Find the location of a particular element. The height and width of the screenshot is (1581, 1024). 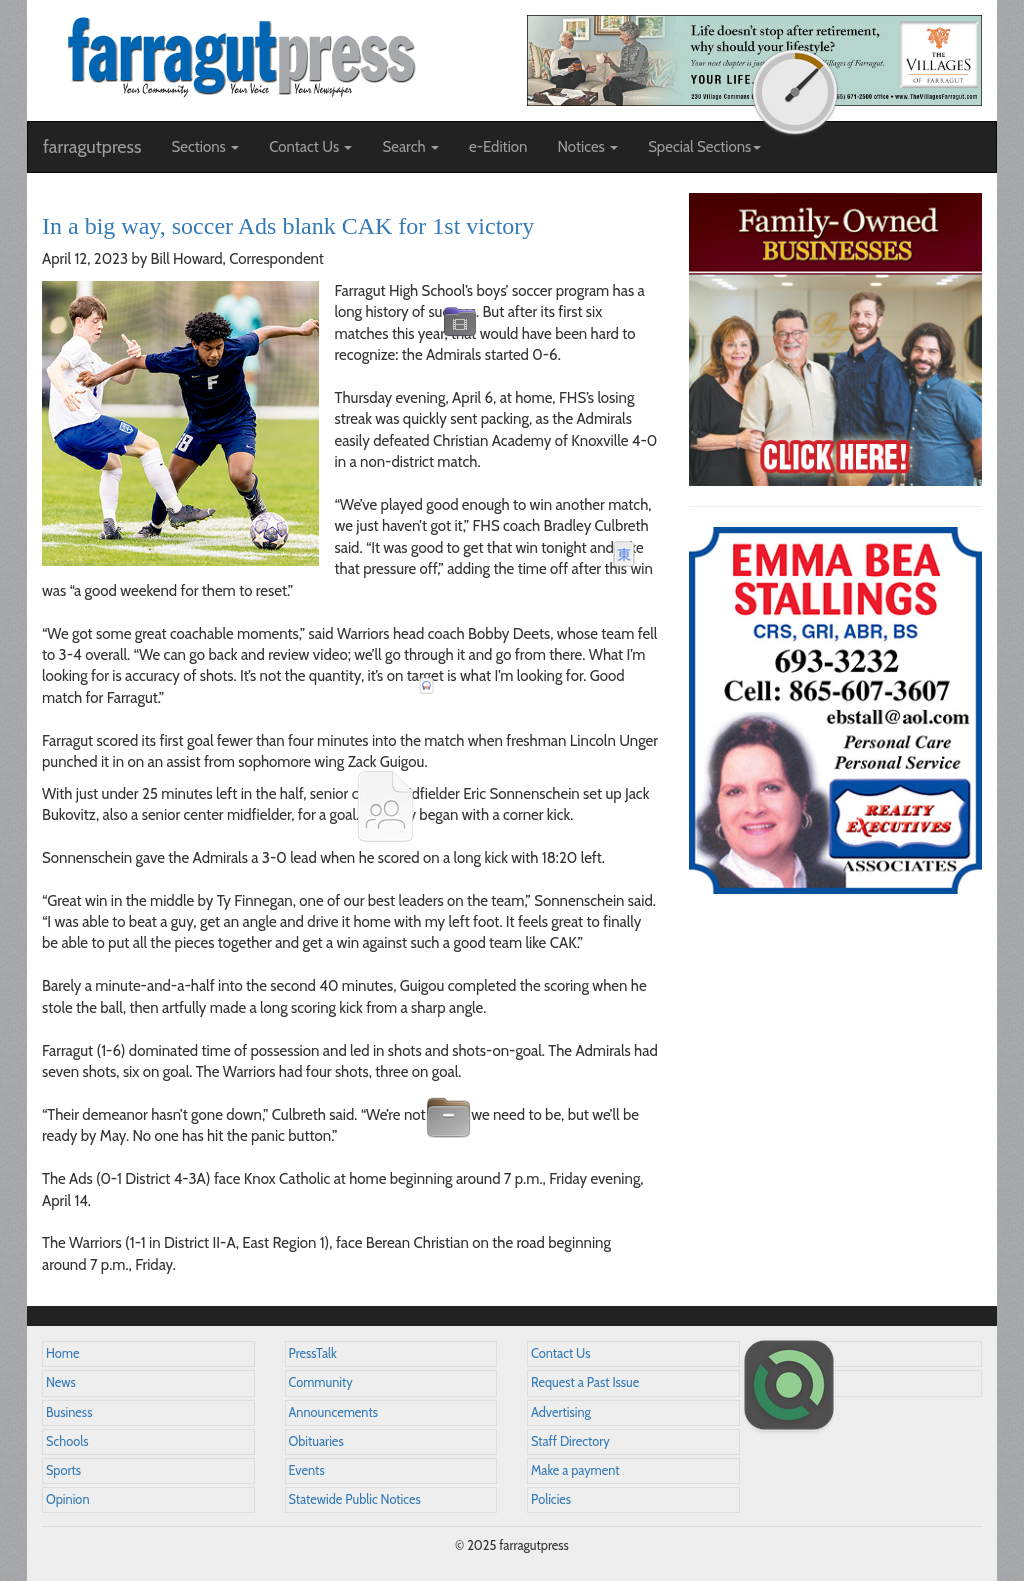

open the file manager application is located at coordinates (448, 1117).